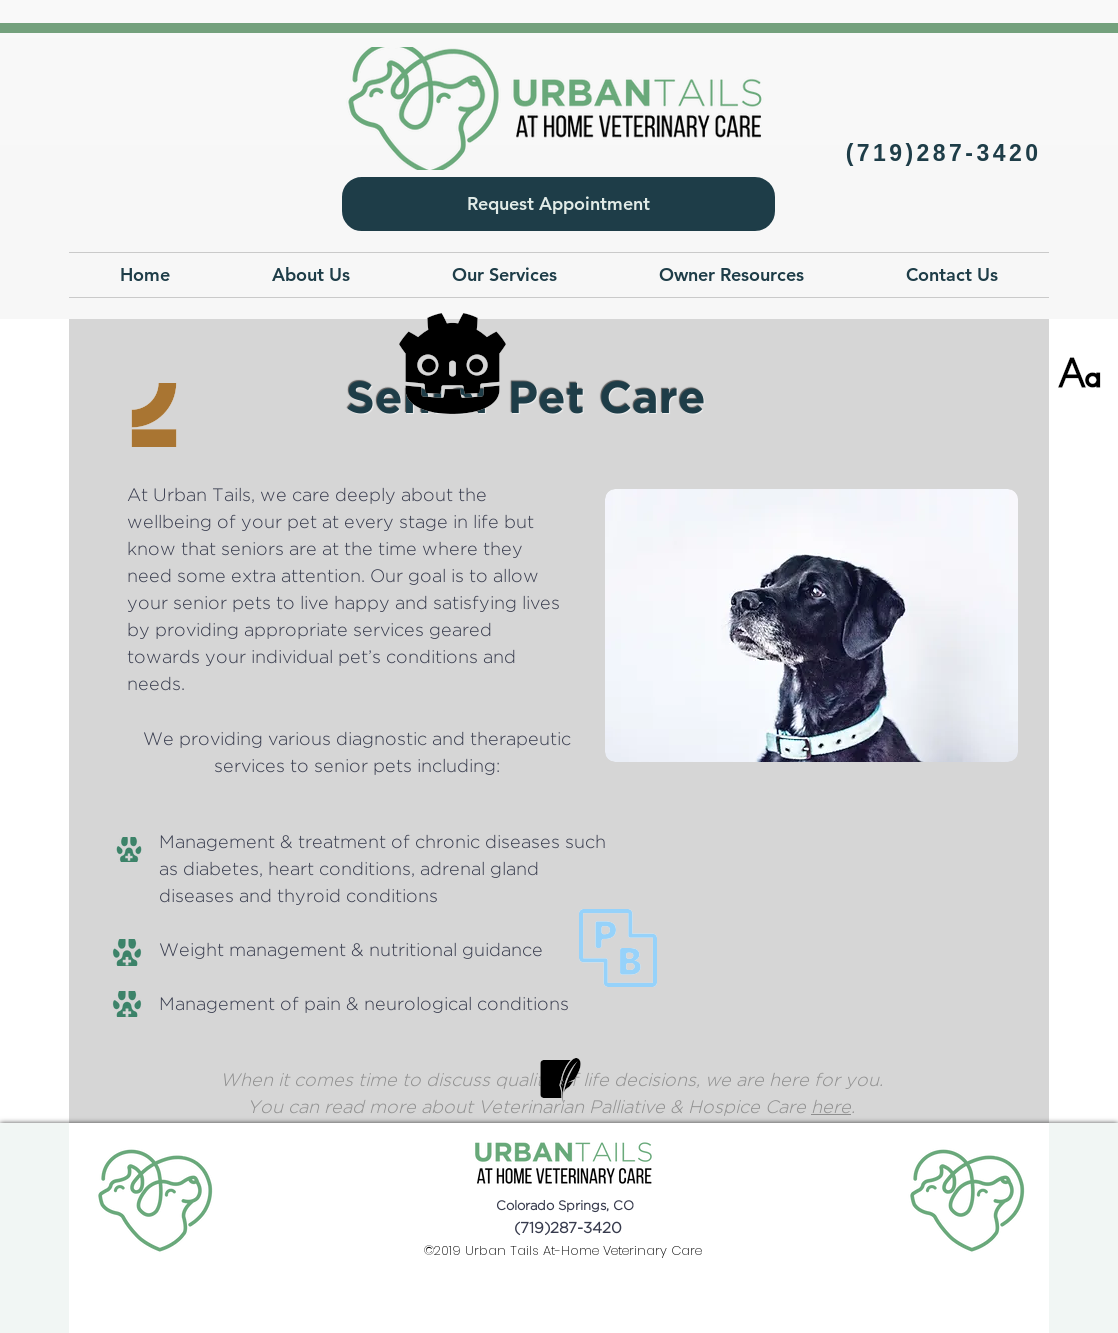  What do you see at coordinates (452, 363) in the screenshot?
I see `open godot engine application` at bounding box center [452, 363].